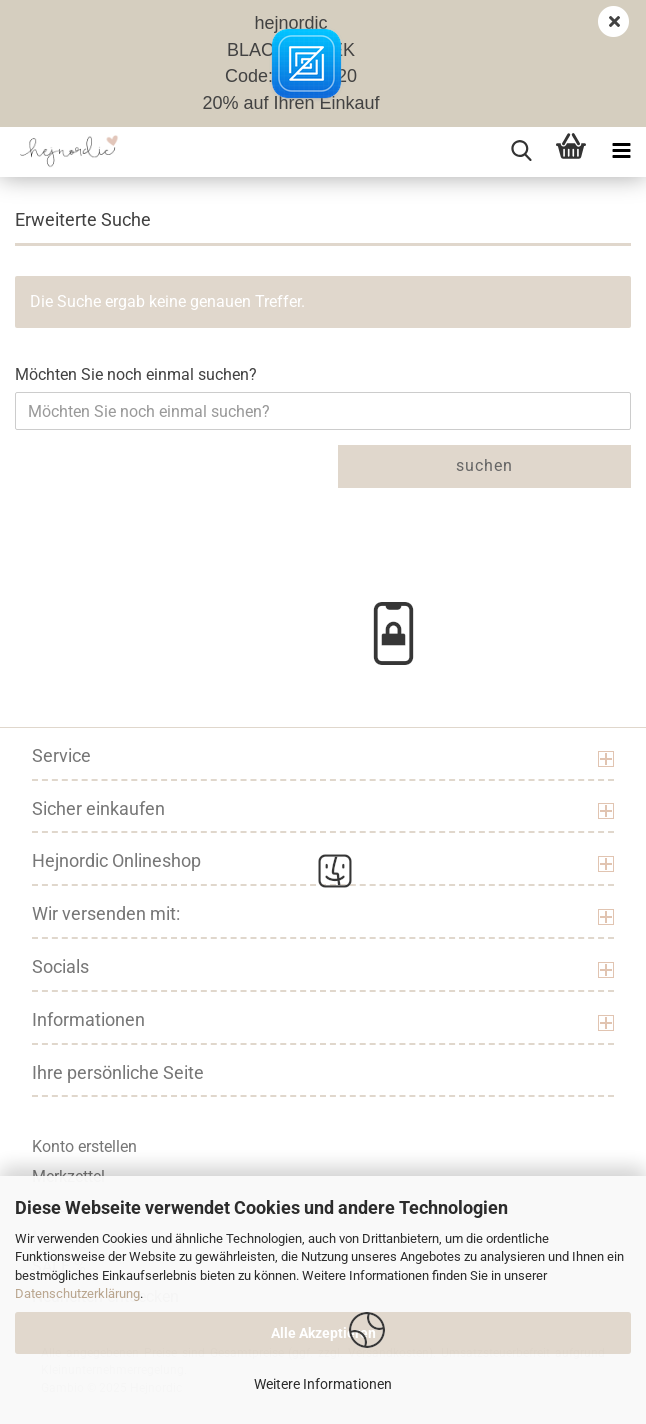 The image size is (646, 1424). Describe the element at coordinates (367, 1330) in the screenshot. I see `access sports and activities emoji category` at that location.